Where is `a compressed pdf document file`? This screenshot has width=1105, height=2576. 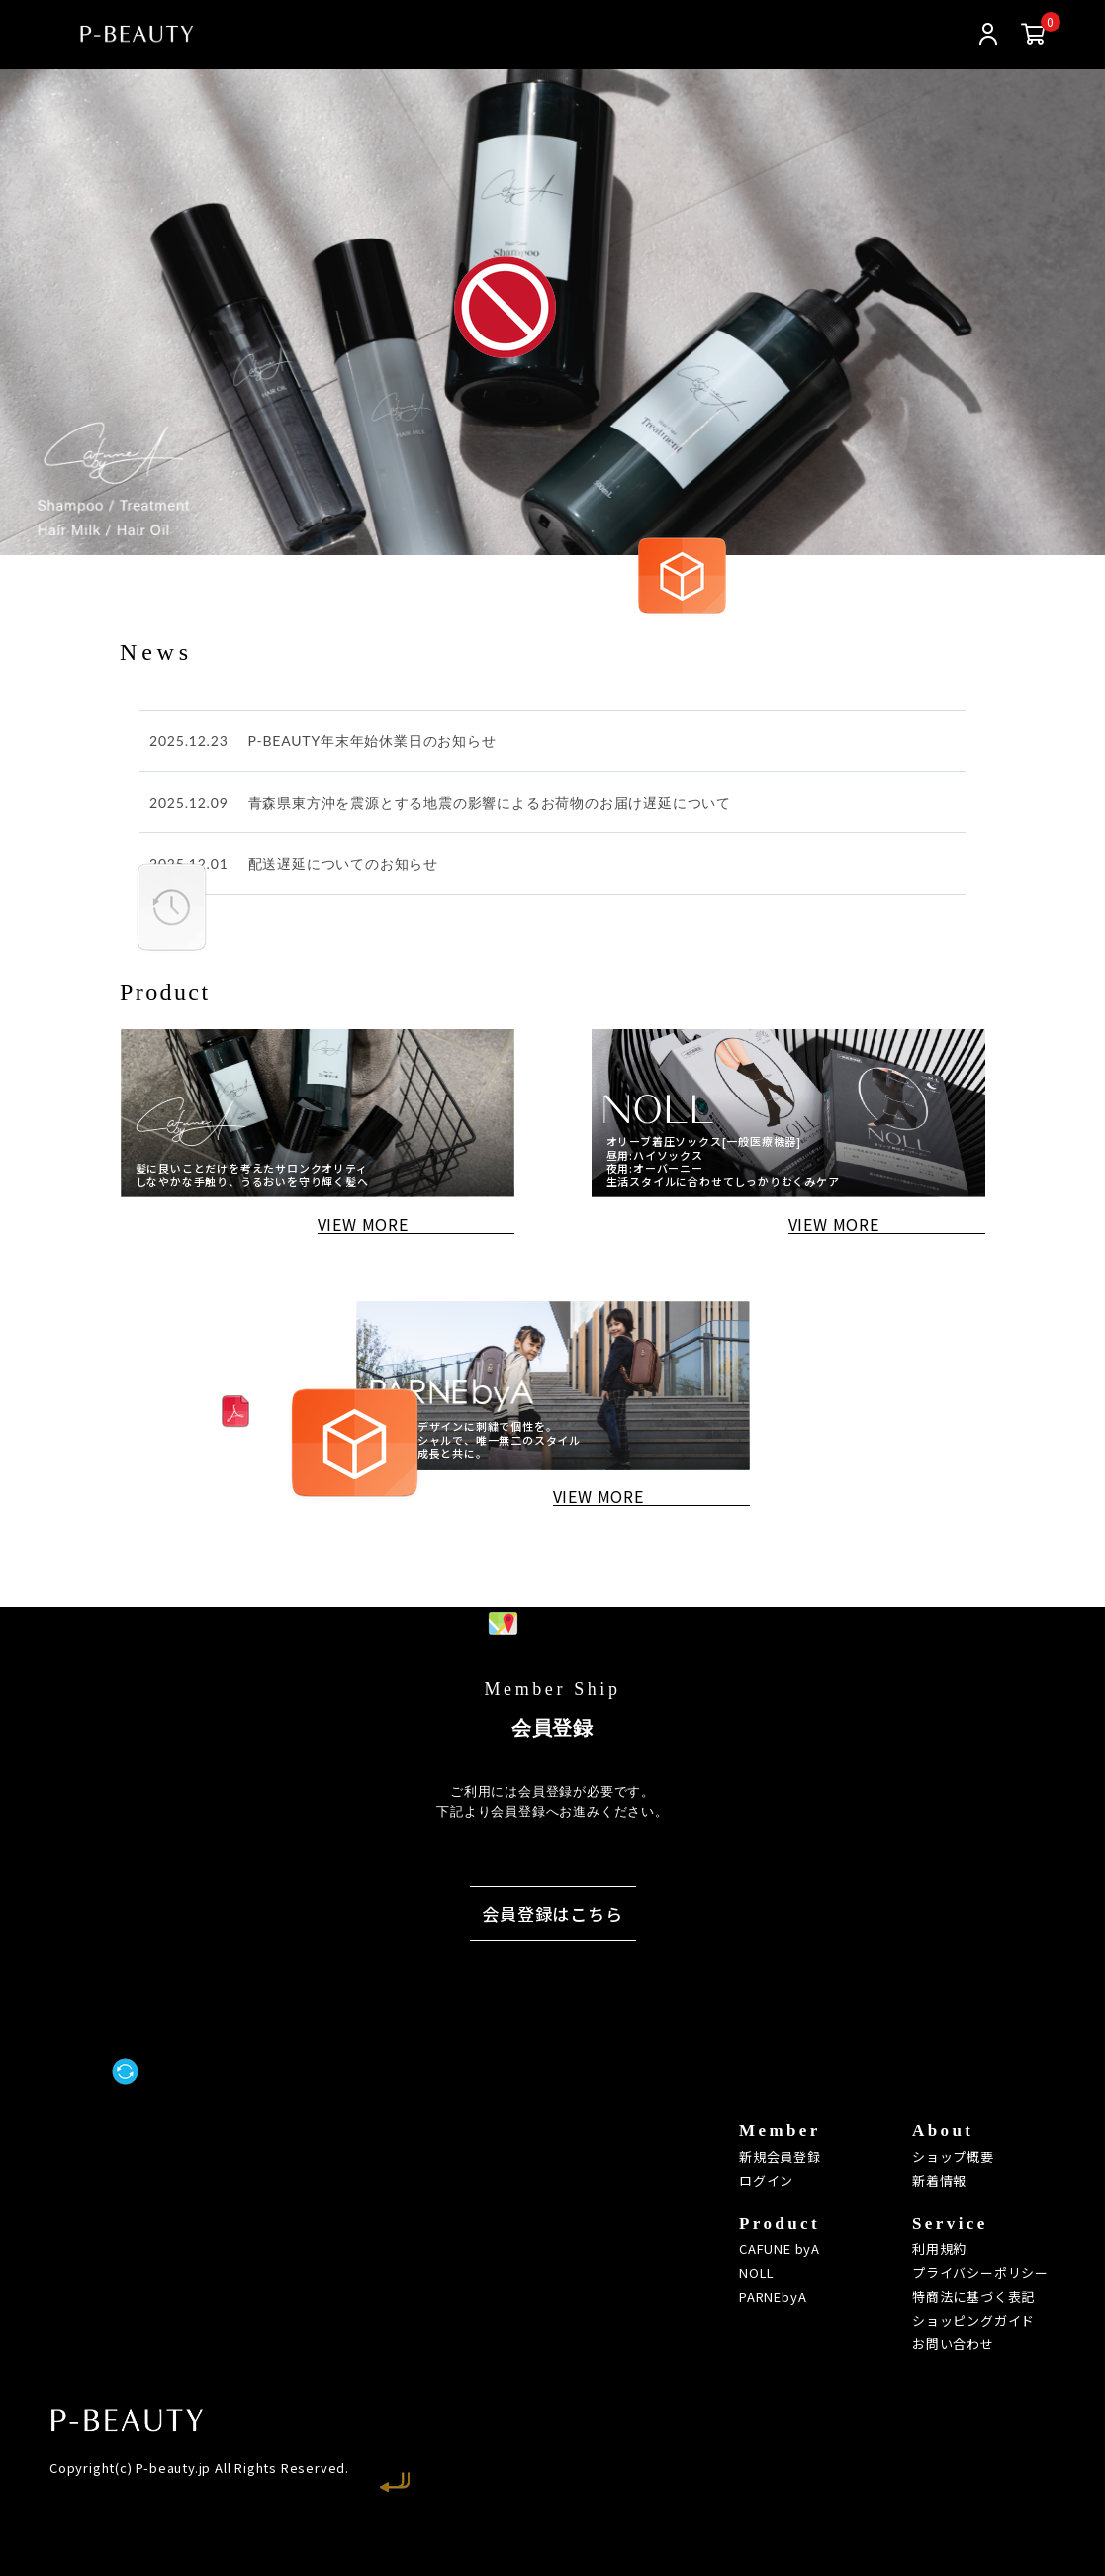 a compressed pdf document file is located at coordinates (235, 1411).